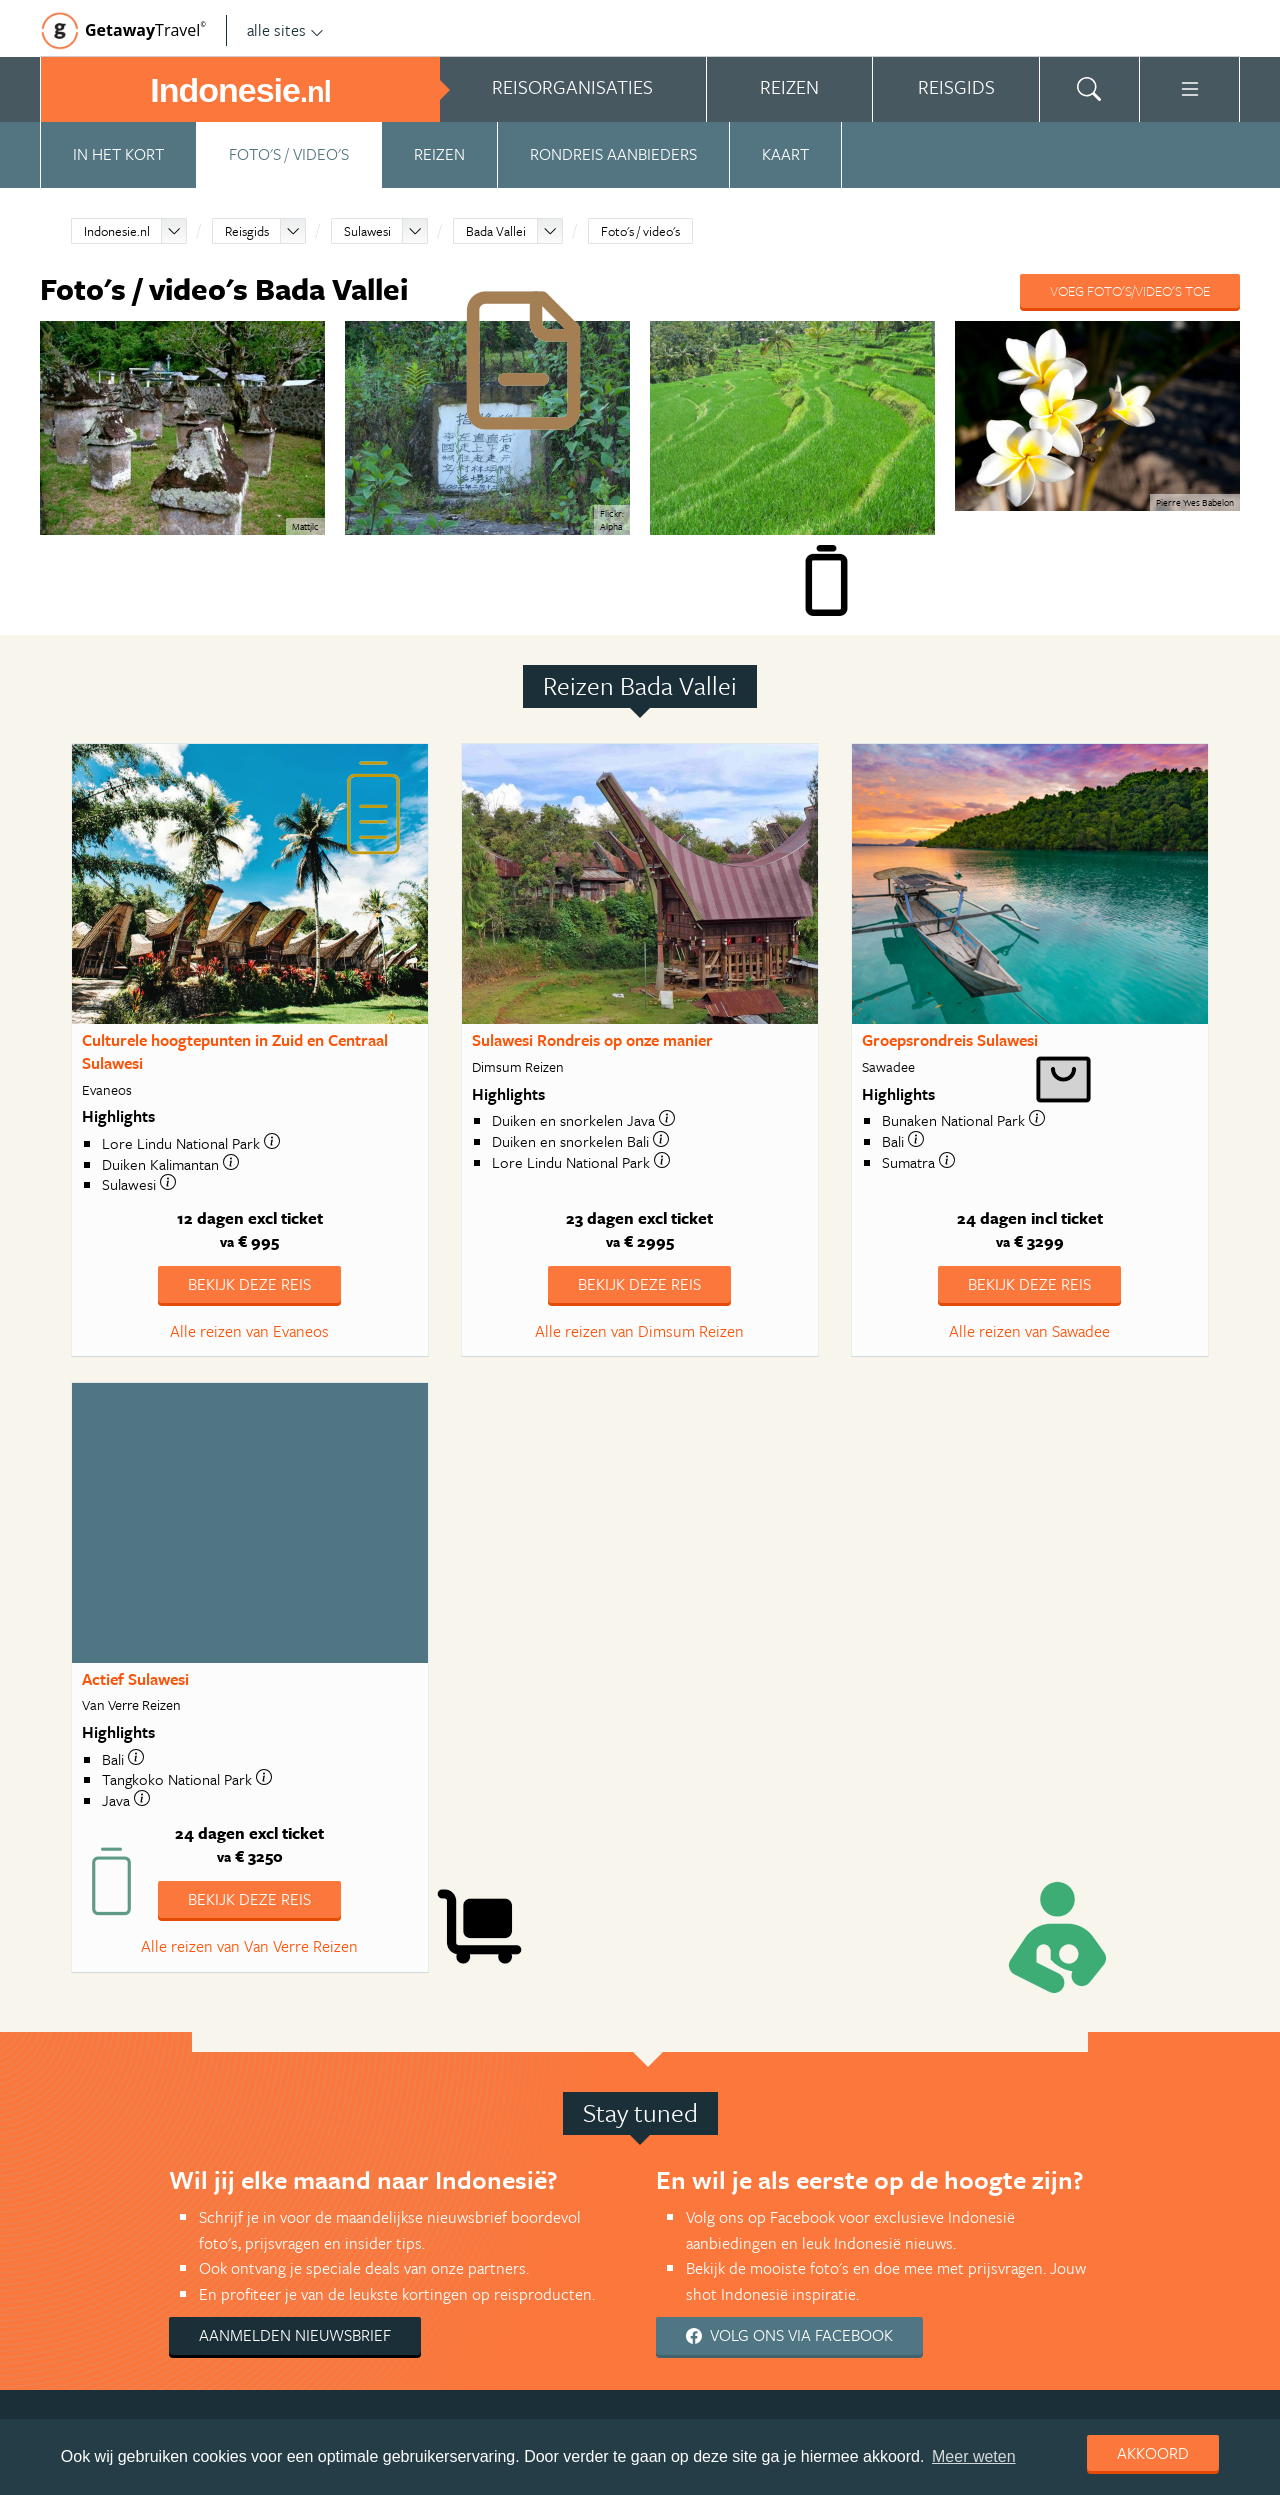  Describe the element at coordinates (111, 1882) in the screenshot. I see `indicates battery is empty or critically low` at that location.